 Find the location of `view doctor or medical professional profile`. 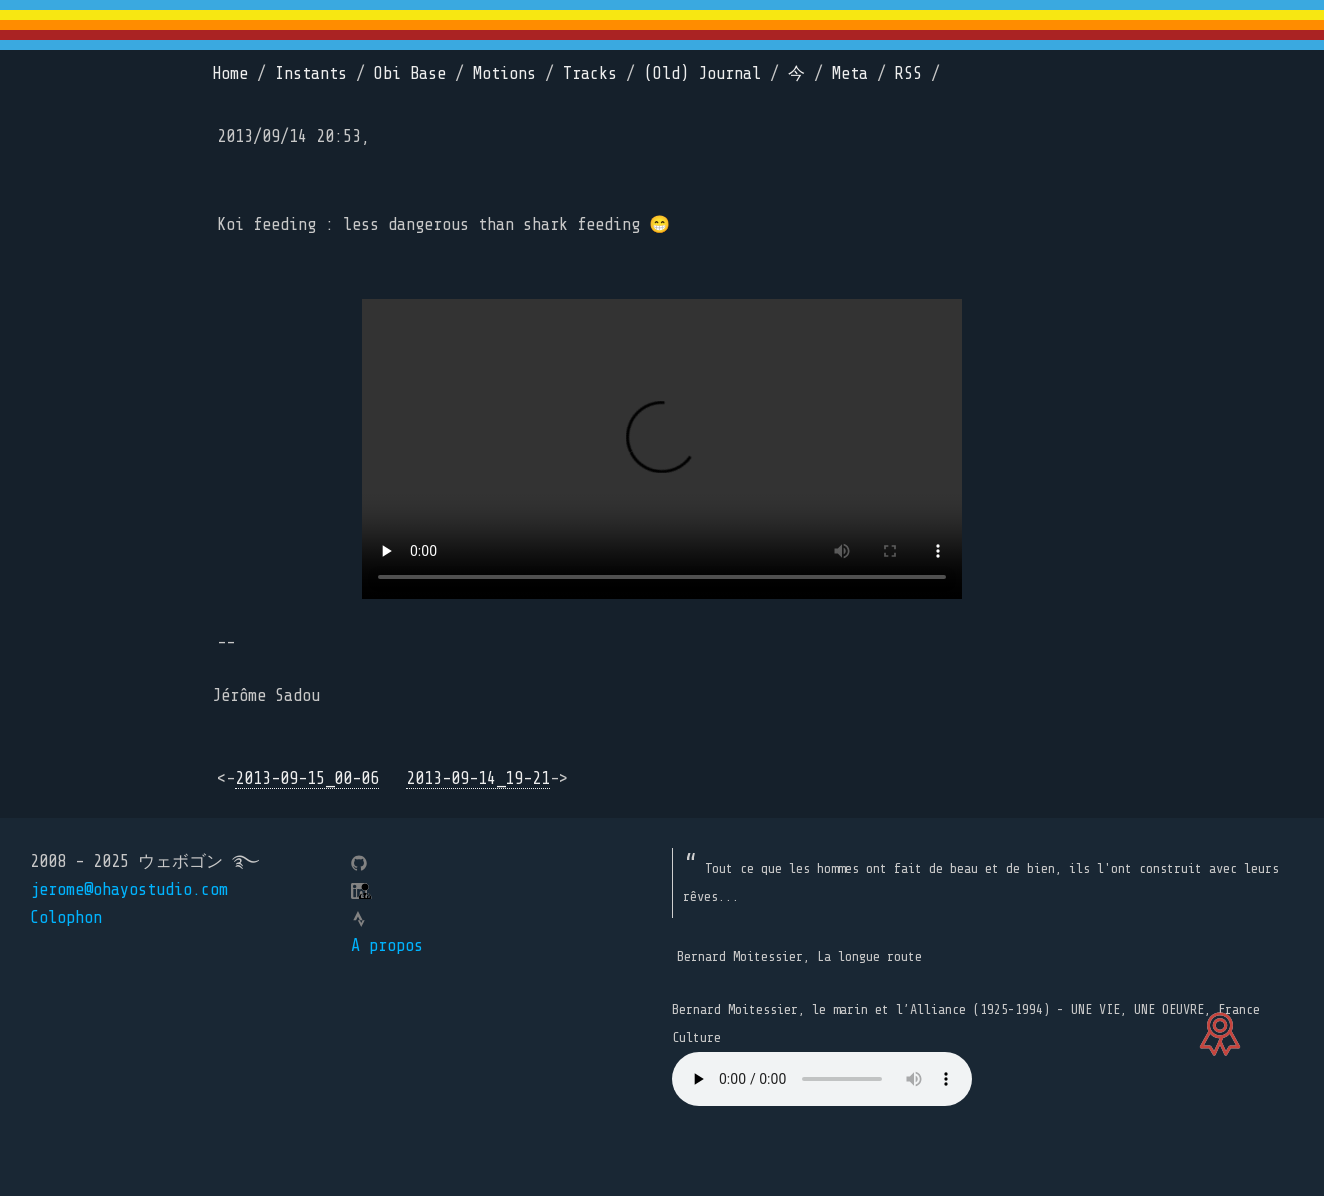

view doctor or medical professional profile is located at coordinates (365, 891).